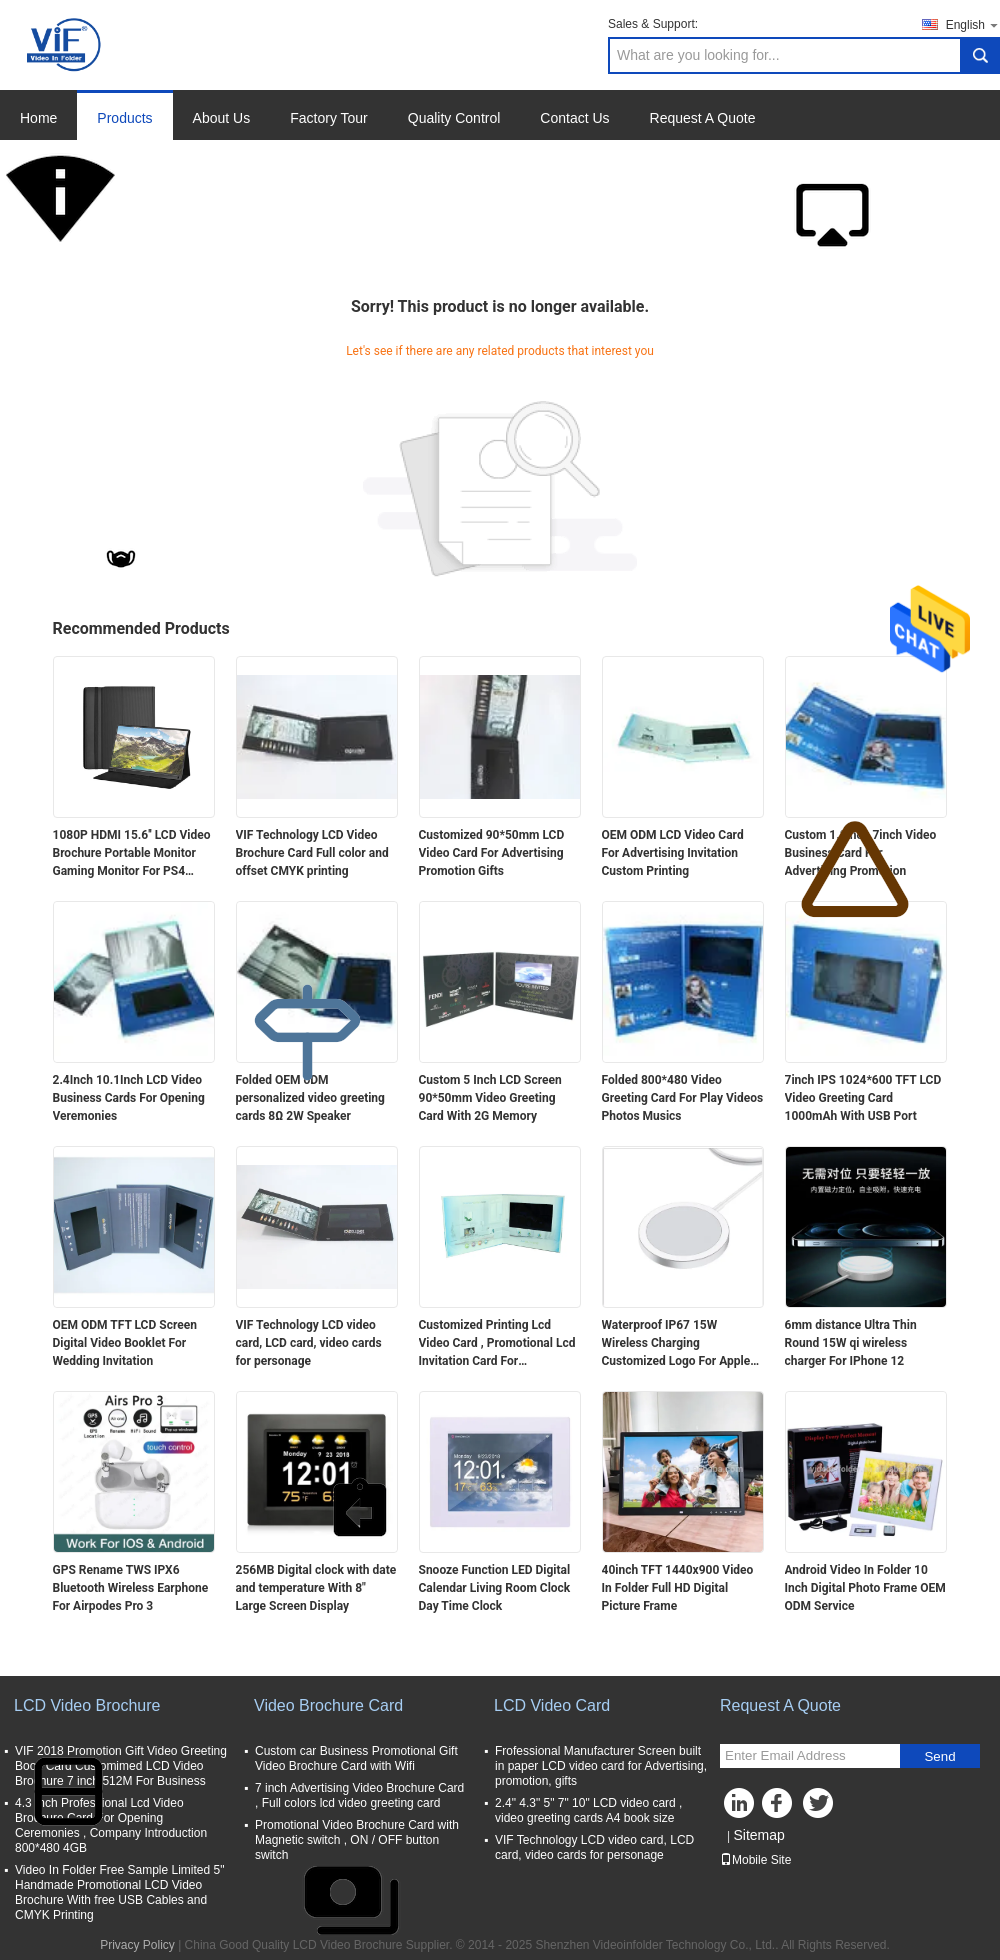  What do you see at coordinates (351, 1900) in the screenshot?
I see `access payment methods` at bounding box center [351, 1900].